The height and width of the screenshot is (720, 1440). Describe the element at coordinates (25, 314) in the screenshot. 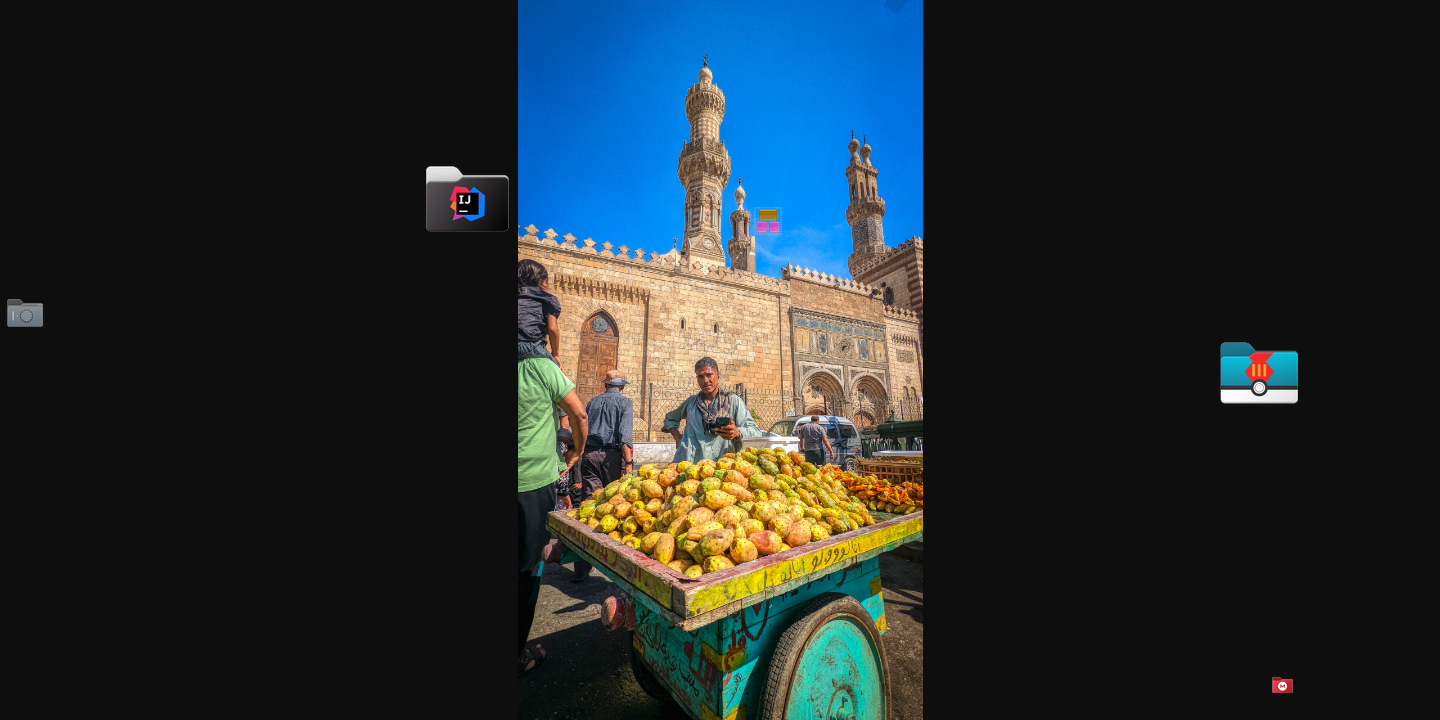

I see `access secured or locked files` at that location.